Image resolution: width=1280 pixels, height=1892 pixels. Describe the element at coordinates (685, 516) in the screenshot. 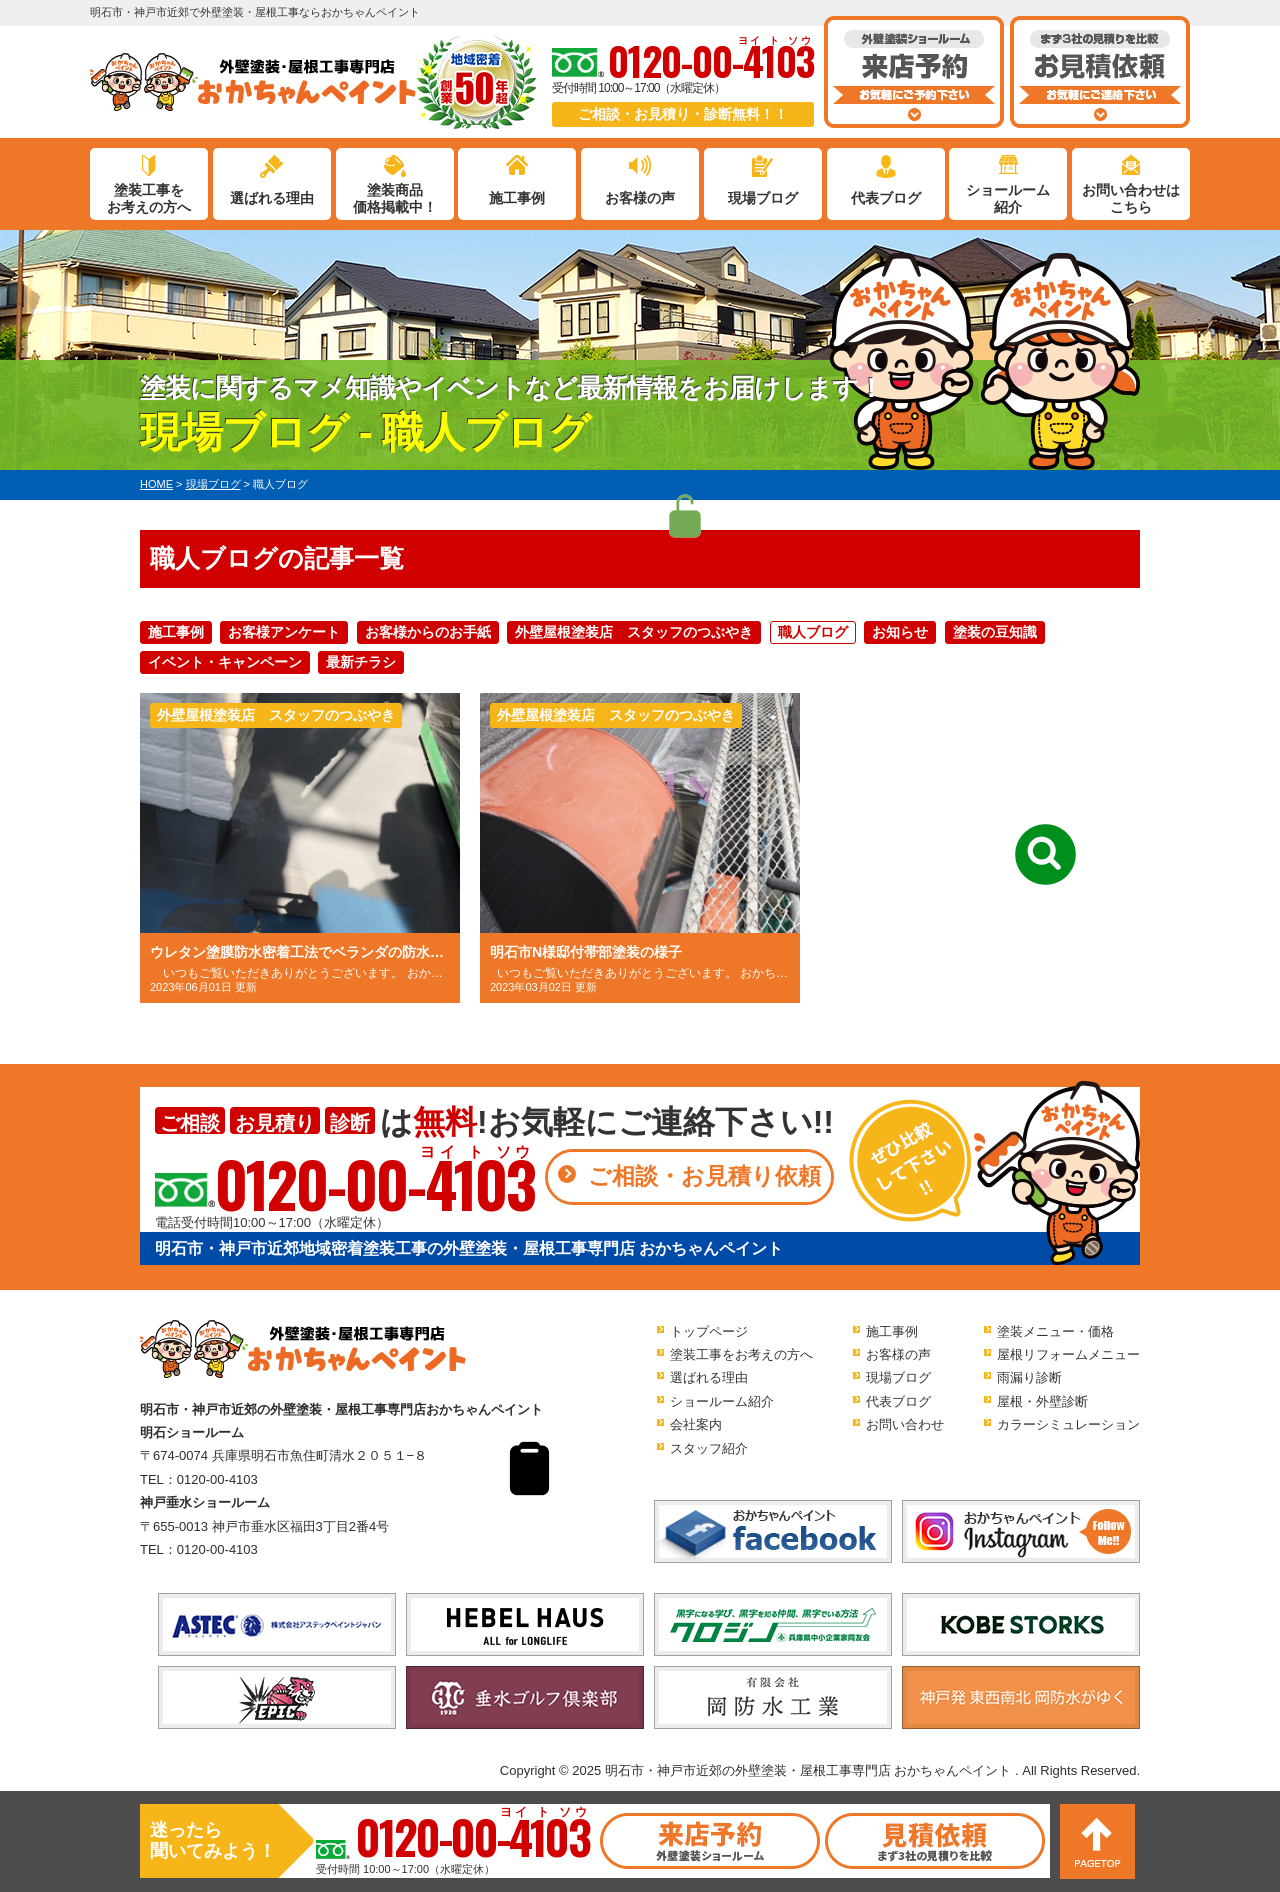

I see `unlock or access secured content` at that location.